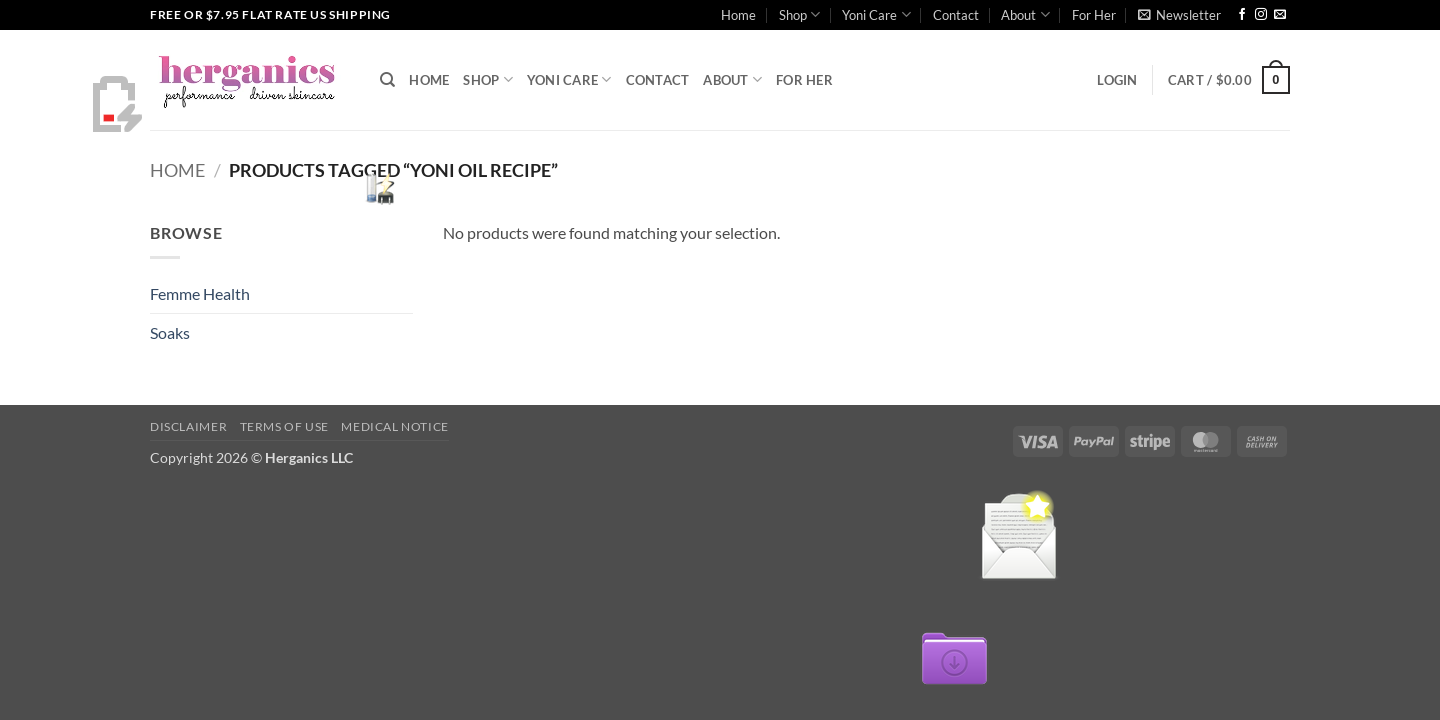 This screenshot has width=1440, height=720. I want to click on indicates low battery while charging, so click(114, 104).